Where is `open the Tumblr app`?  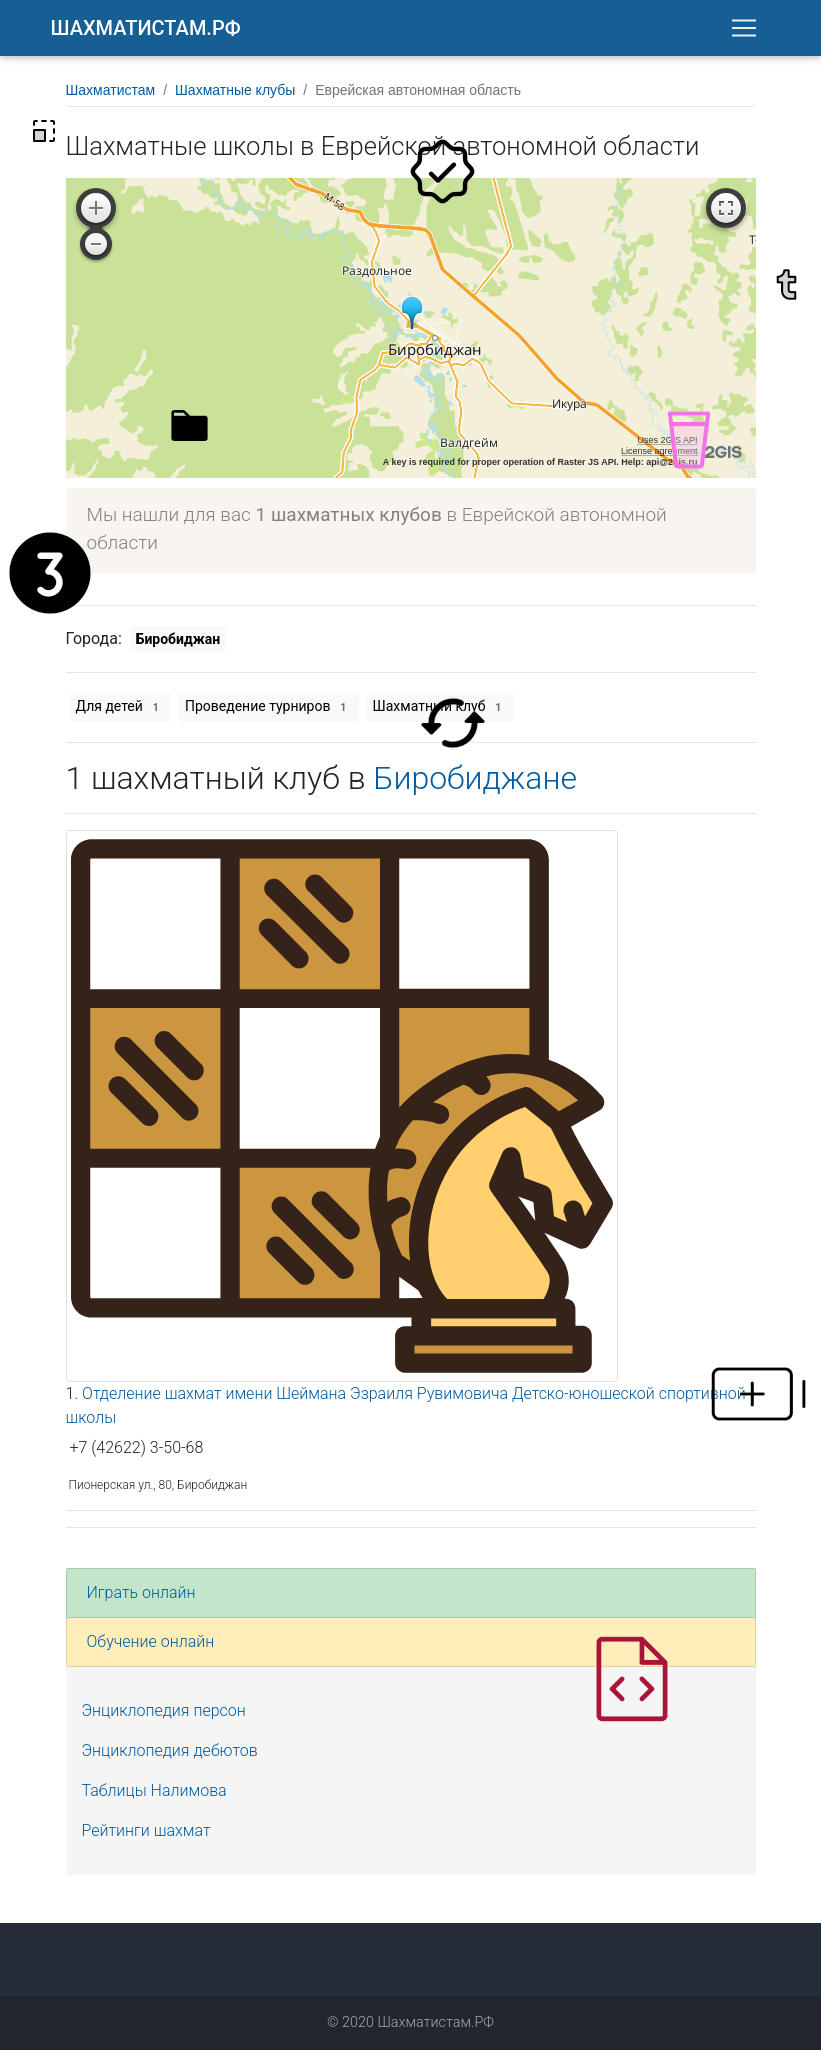 open the Tumblr app is located at coordinates (786, 284).